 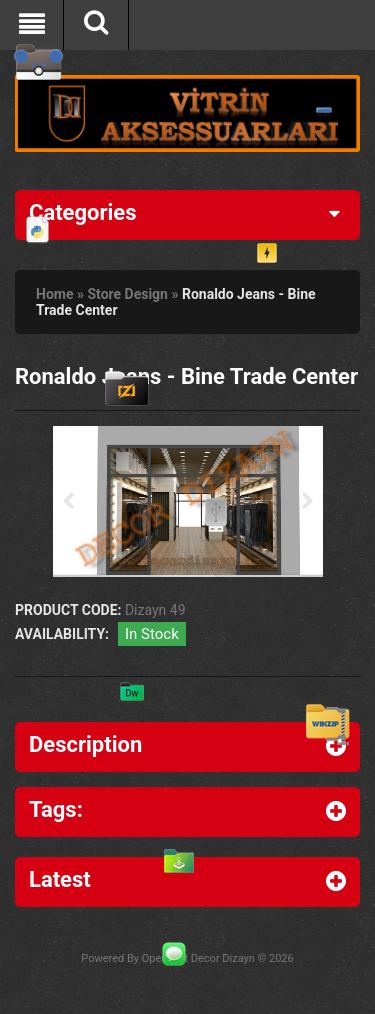 I want to click on remove an item from a list, so click(x=323, y=110).